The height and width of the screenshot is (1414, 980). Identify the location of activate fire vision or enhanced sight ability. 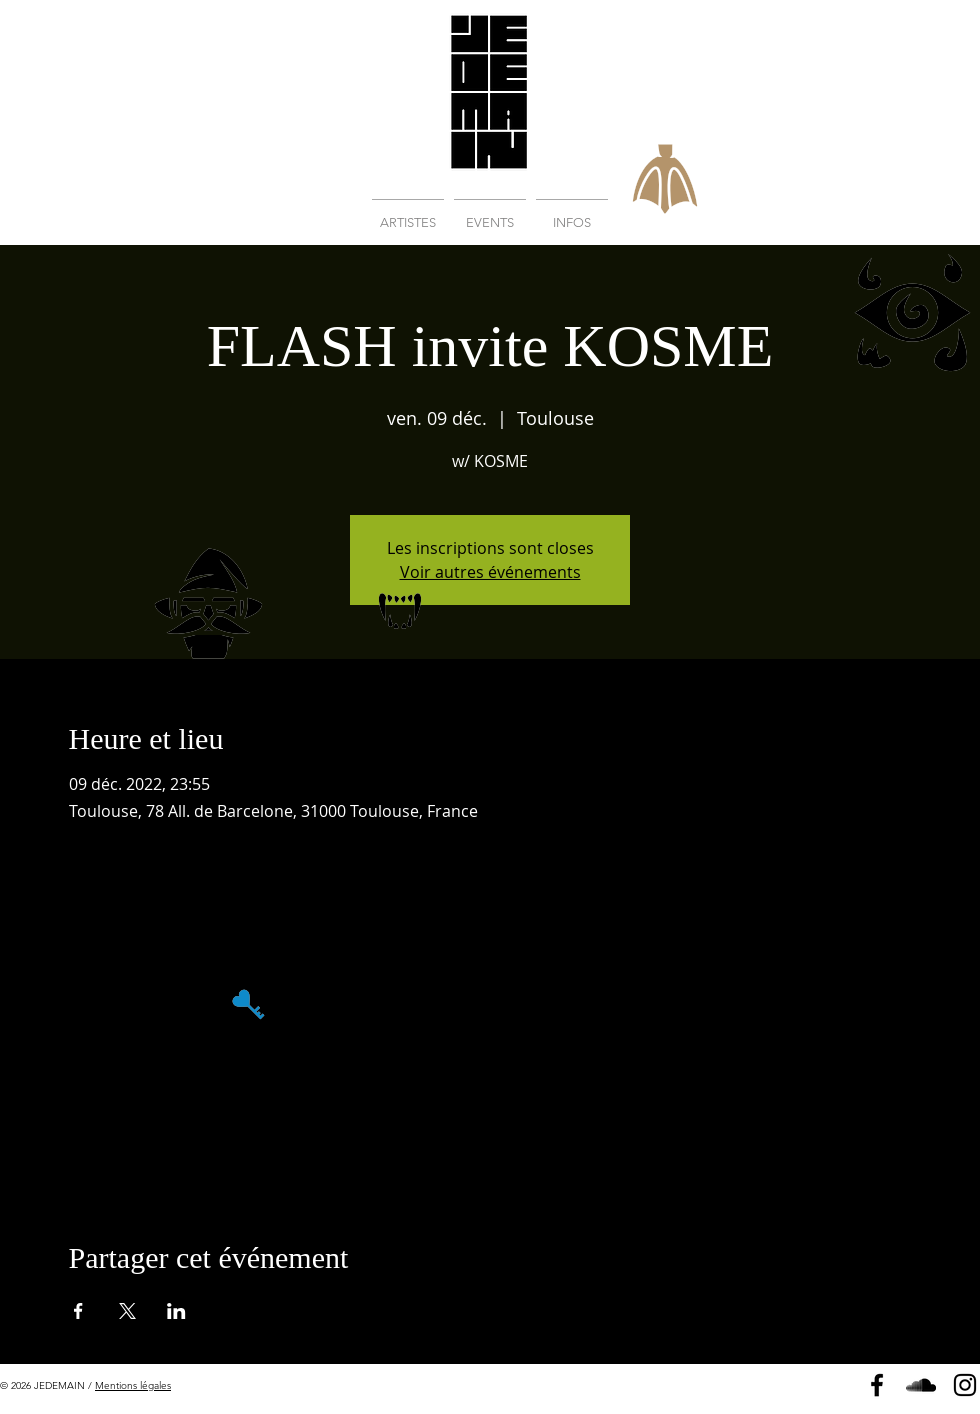
(912, 313).